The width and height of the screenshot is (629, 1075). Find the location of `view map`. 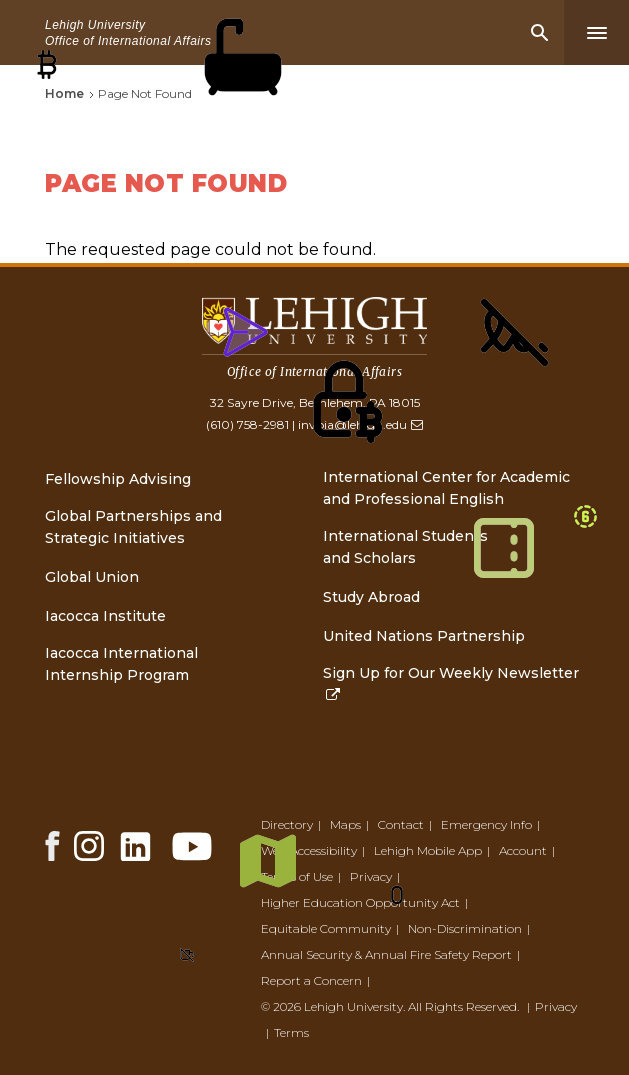

view map is located at coordinates (268, 861).